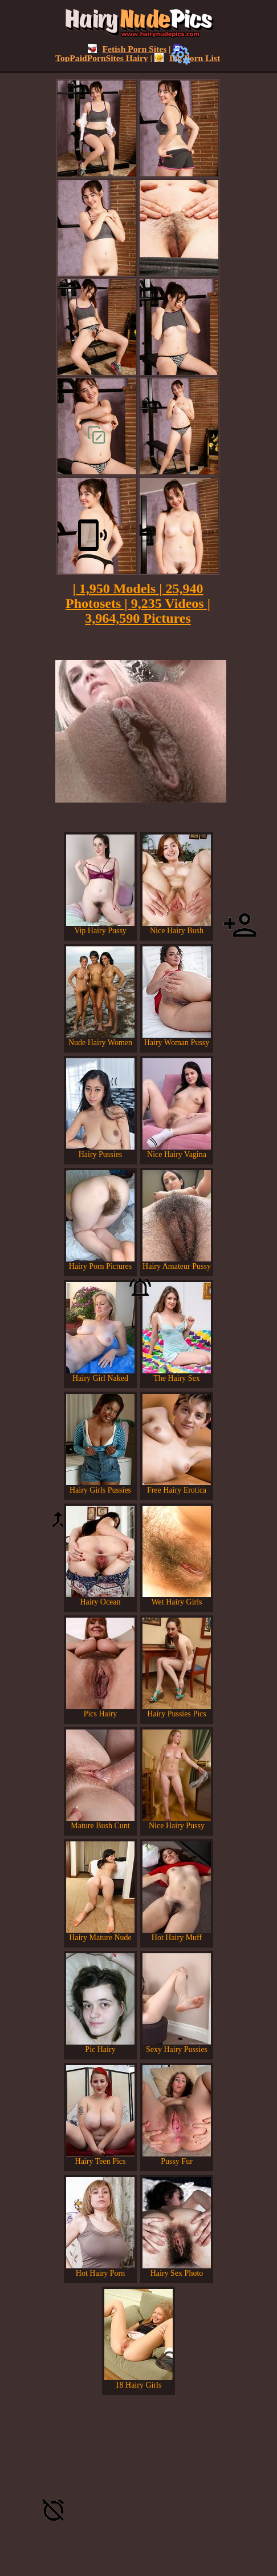 The height and width of the screenshot is (2576, 277). What do you see at coordinates (140, 1288) in the screenshot?
I see `indicates new or active notifications` at bounding box center [140, 1288].